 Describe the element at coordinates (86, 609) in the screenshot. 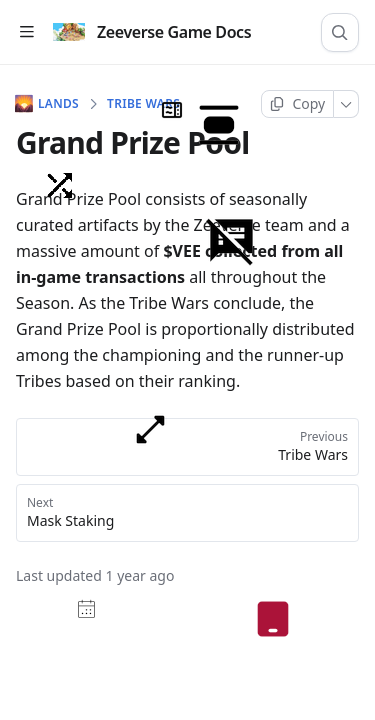

I see `view calendar events` at that location.